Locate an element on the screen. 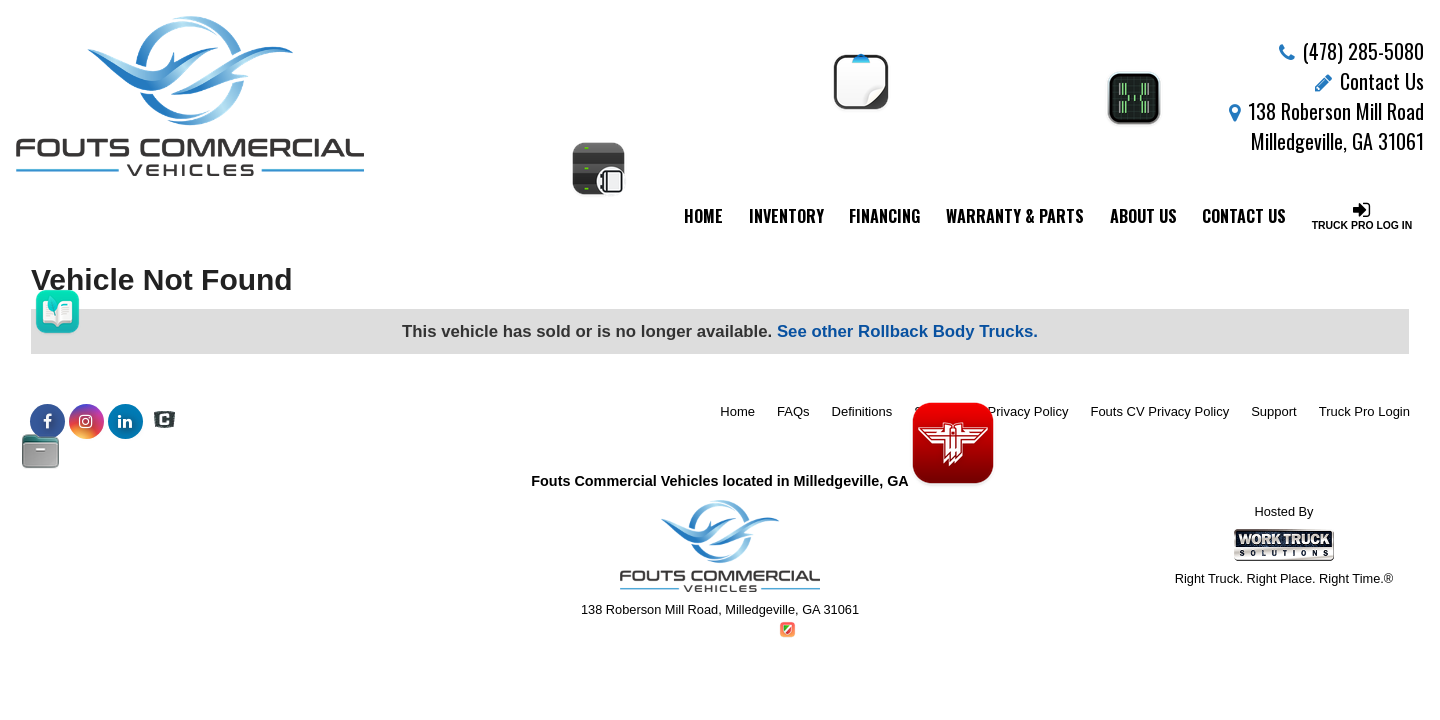 This screenshot has height=720, width=1440. configure ldap server connection settings is located at coordinates (598, 168).